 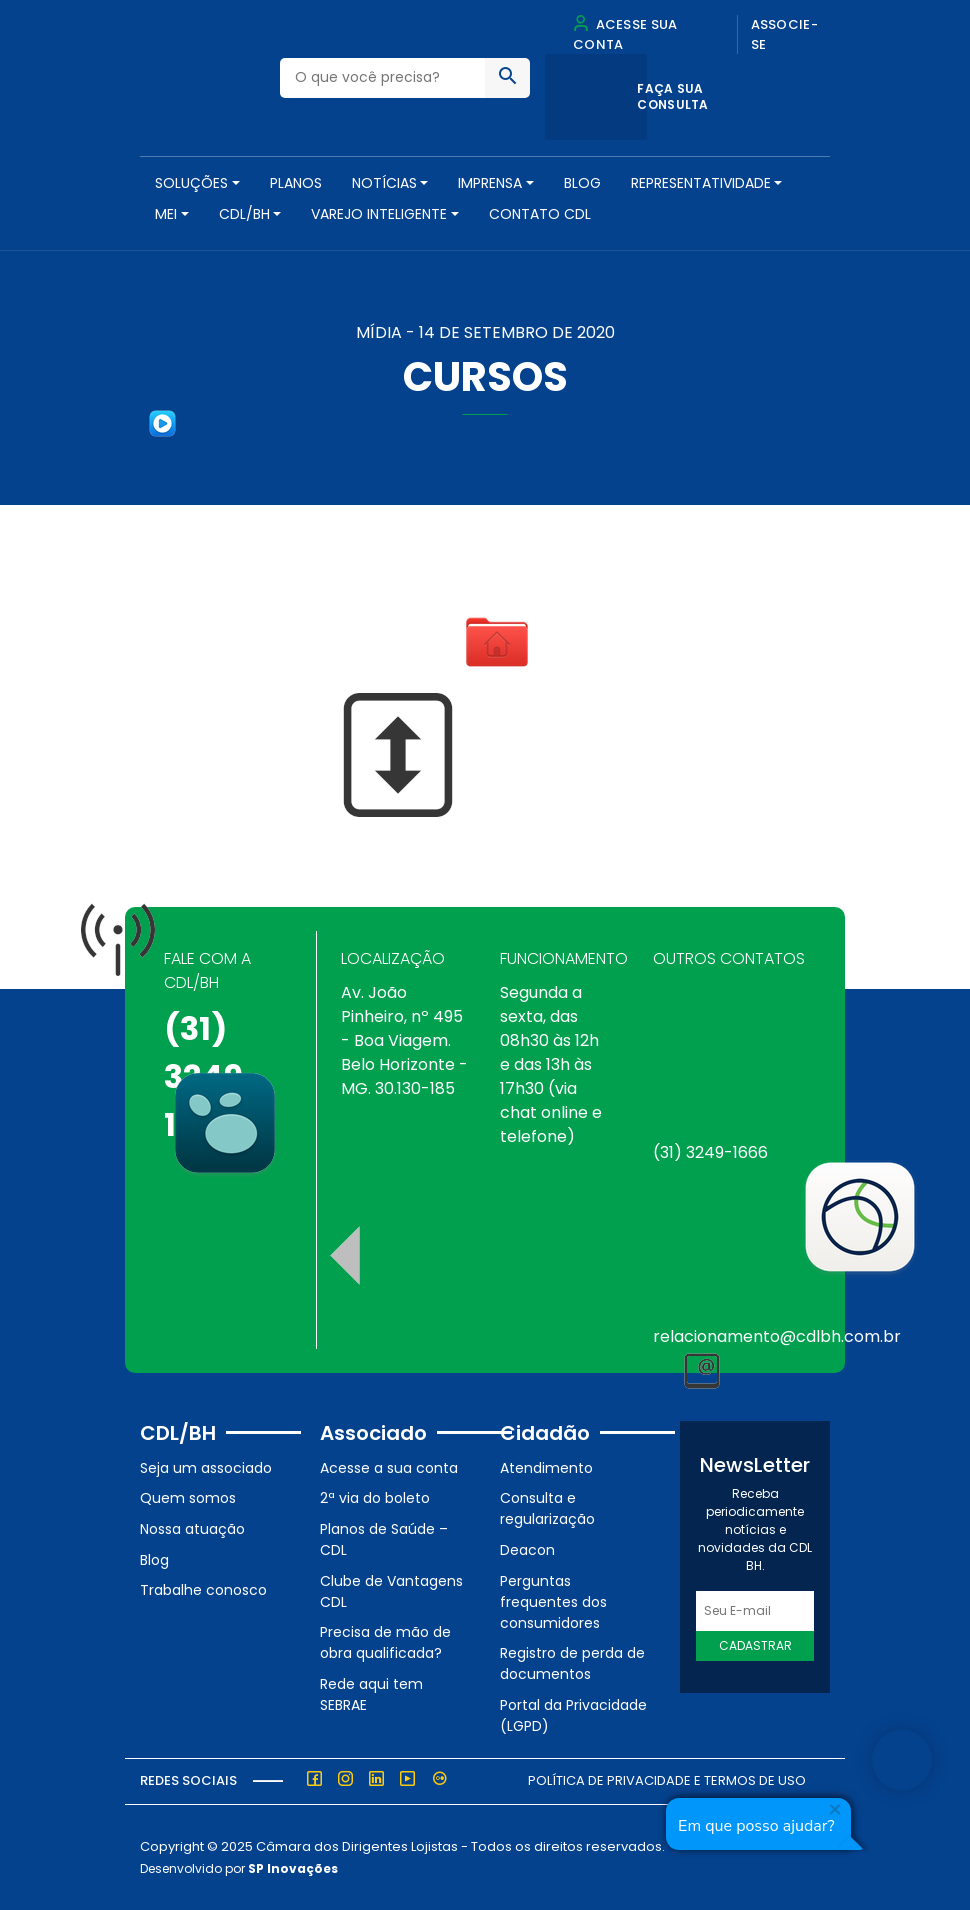 What do you see at coordinates (162, 423) in the screenshot?
I see `open amberol music player` at bounding box center [162, 423].